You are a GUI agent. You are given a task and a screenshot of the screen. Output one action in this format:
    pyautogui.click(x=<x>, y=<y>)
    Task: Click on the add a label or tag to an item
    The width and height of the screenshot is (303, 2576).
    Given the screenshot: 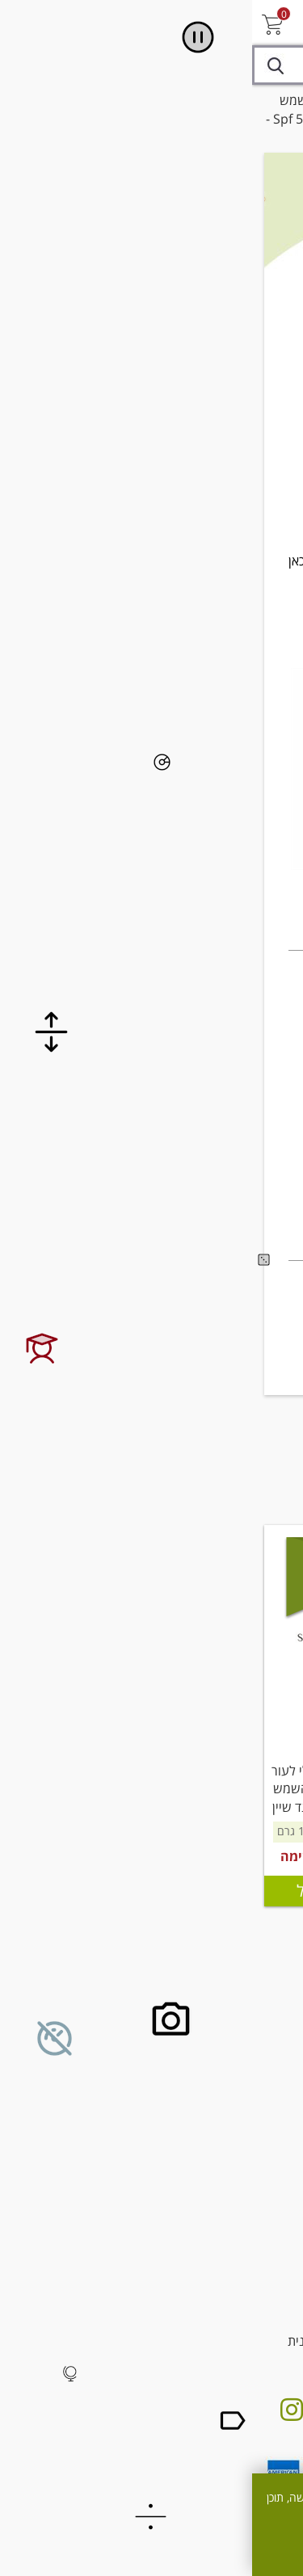 What is the action you would take?
    pyautogui.click(x=232, y=2420)
    